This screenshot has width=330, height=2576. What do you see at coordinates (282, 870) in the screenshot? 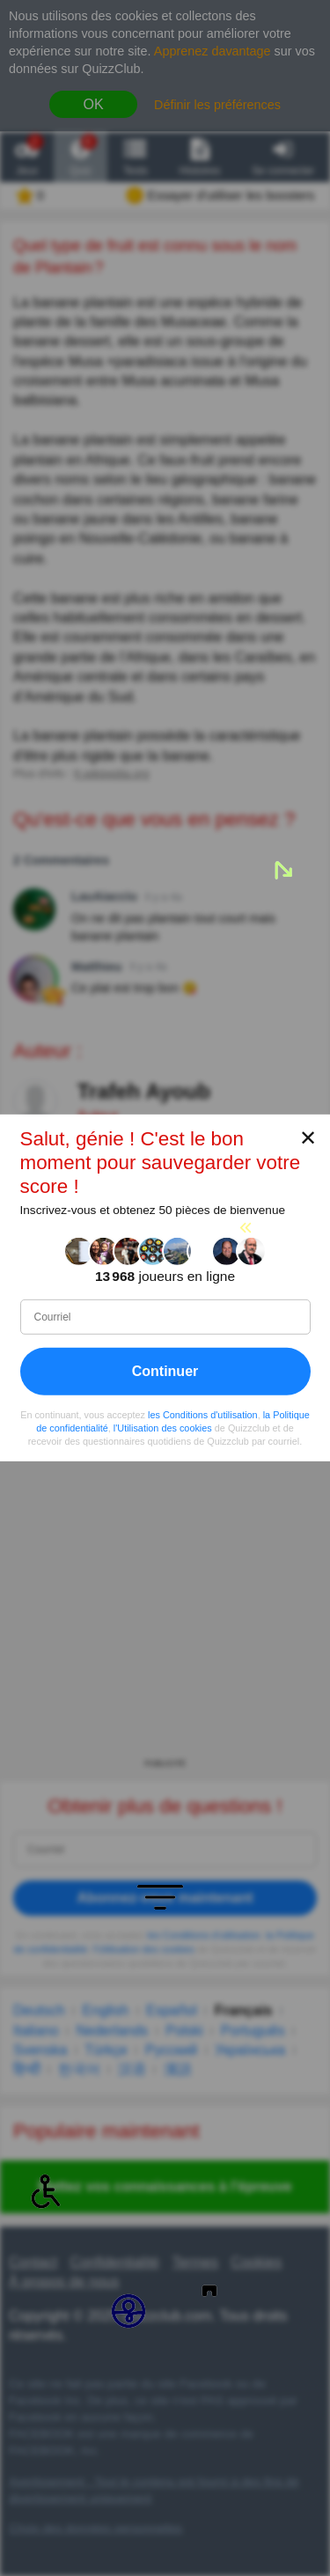
I see `make a sharp right turn (navigation direction)` at bounding box center [282, 870].